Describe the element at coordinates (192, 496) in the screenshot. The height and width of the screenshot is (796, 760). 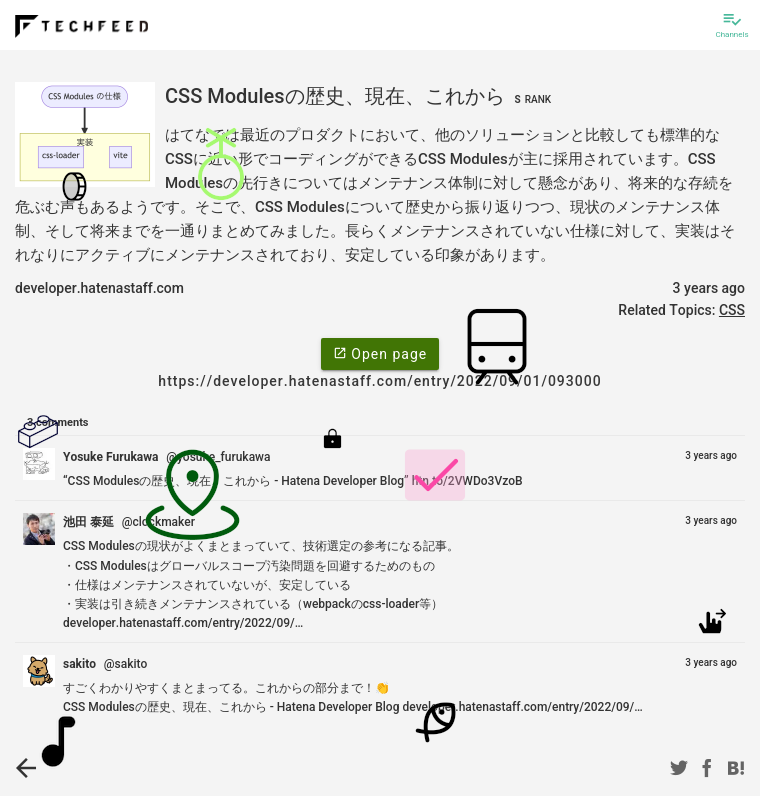
I see `view location area or region on map` at that location.